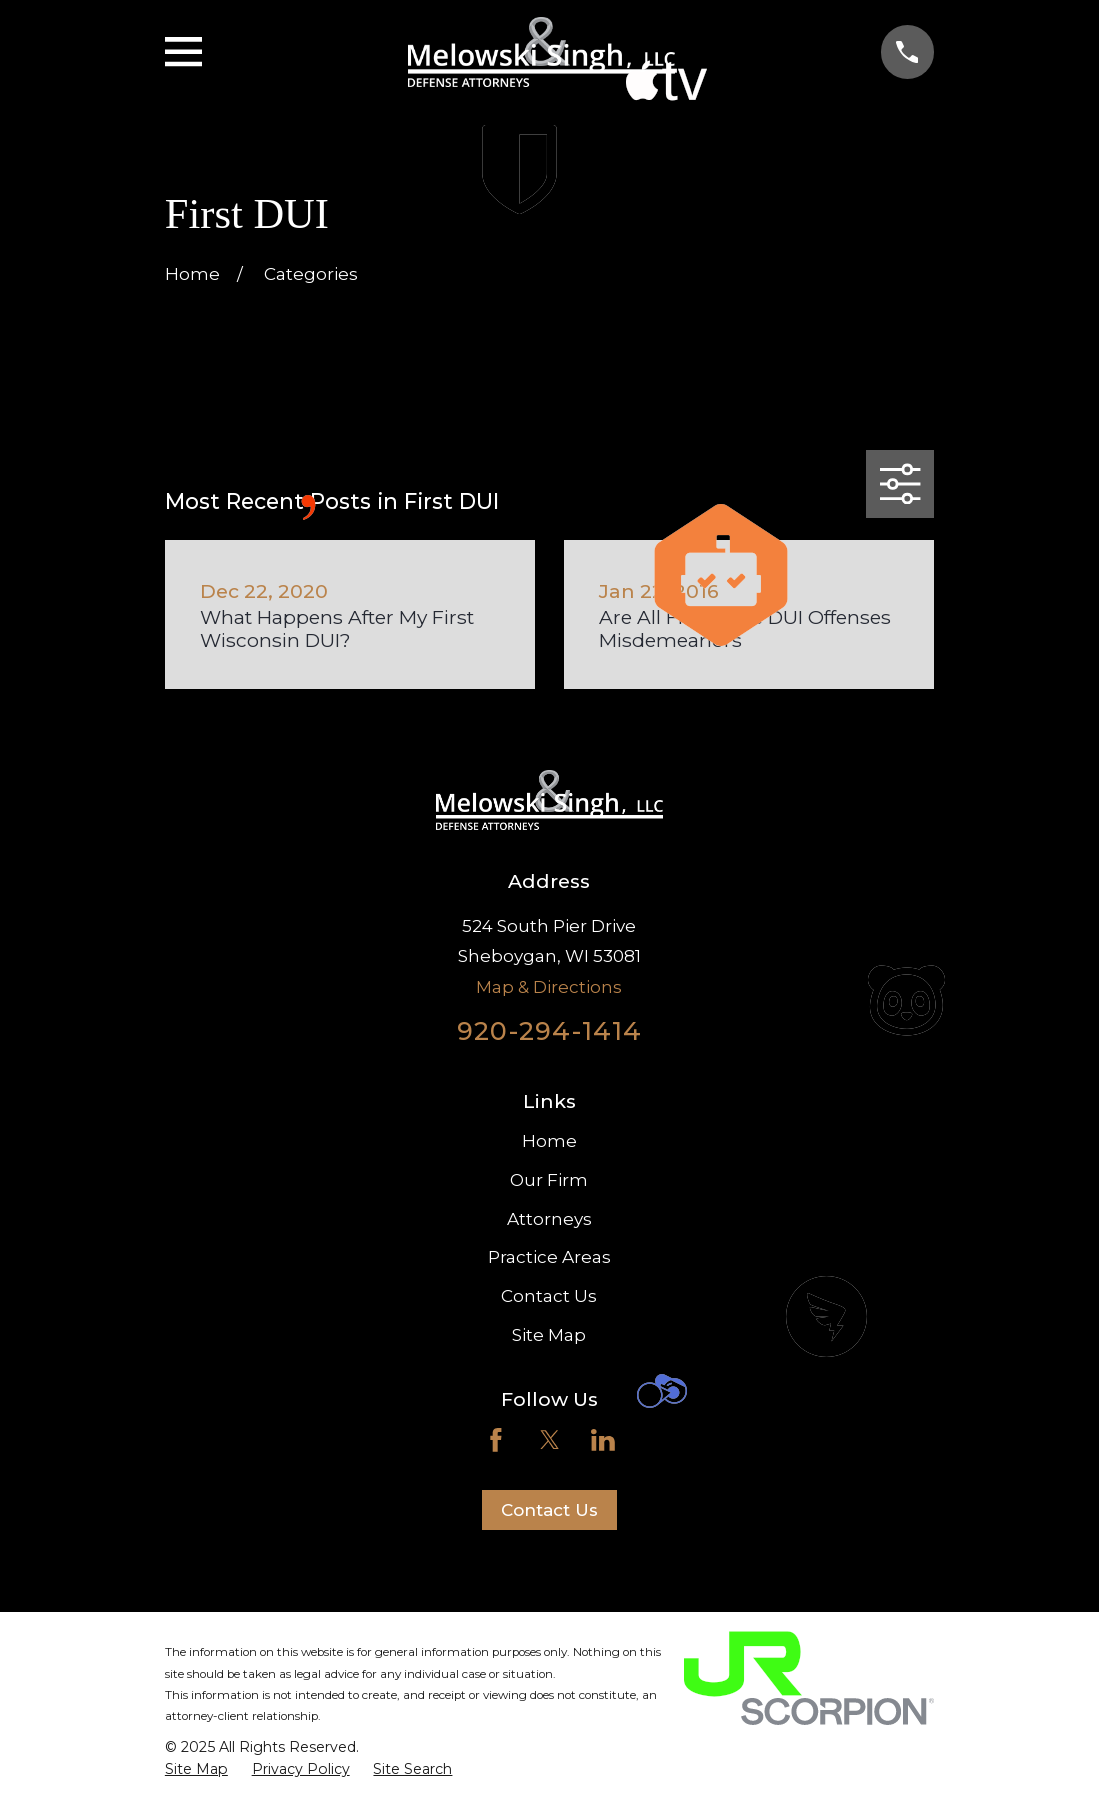  What do you see at coordinates (721, 575) in the screenshot?
I see `GitHub Dependabot automated dependency updates` at bounding box center [721, 575].